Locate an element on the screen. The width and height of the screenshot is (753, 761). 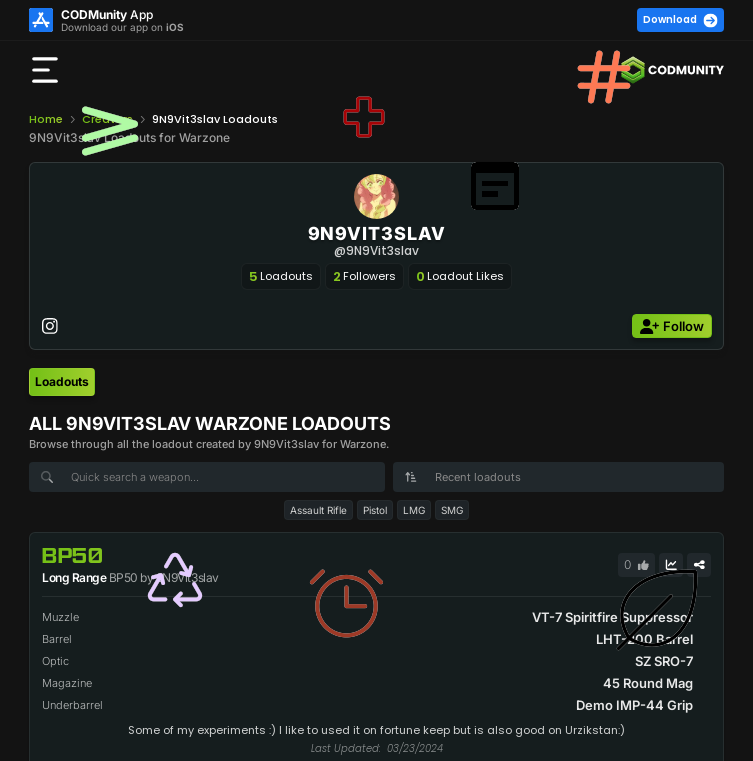
open text editor or document composer is located at coordinates (495, 186).